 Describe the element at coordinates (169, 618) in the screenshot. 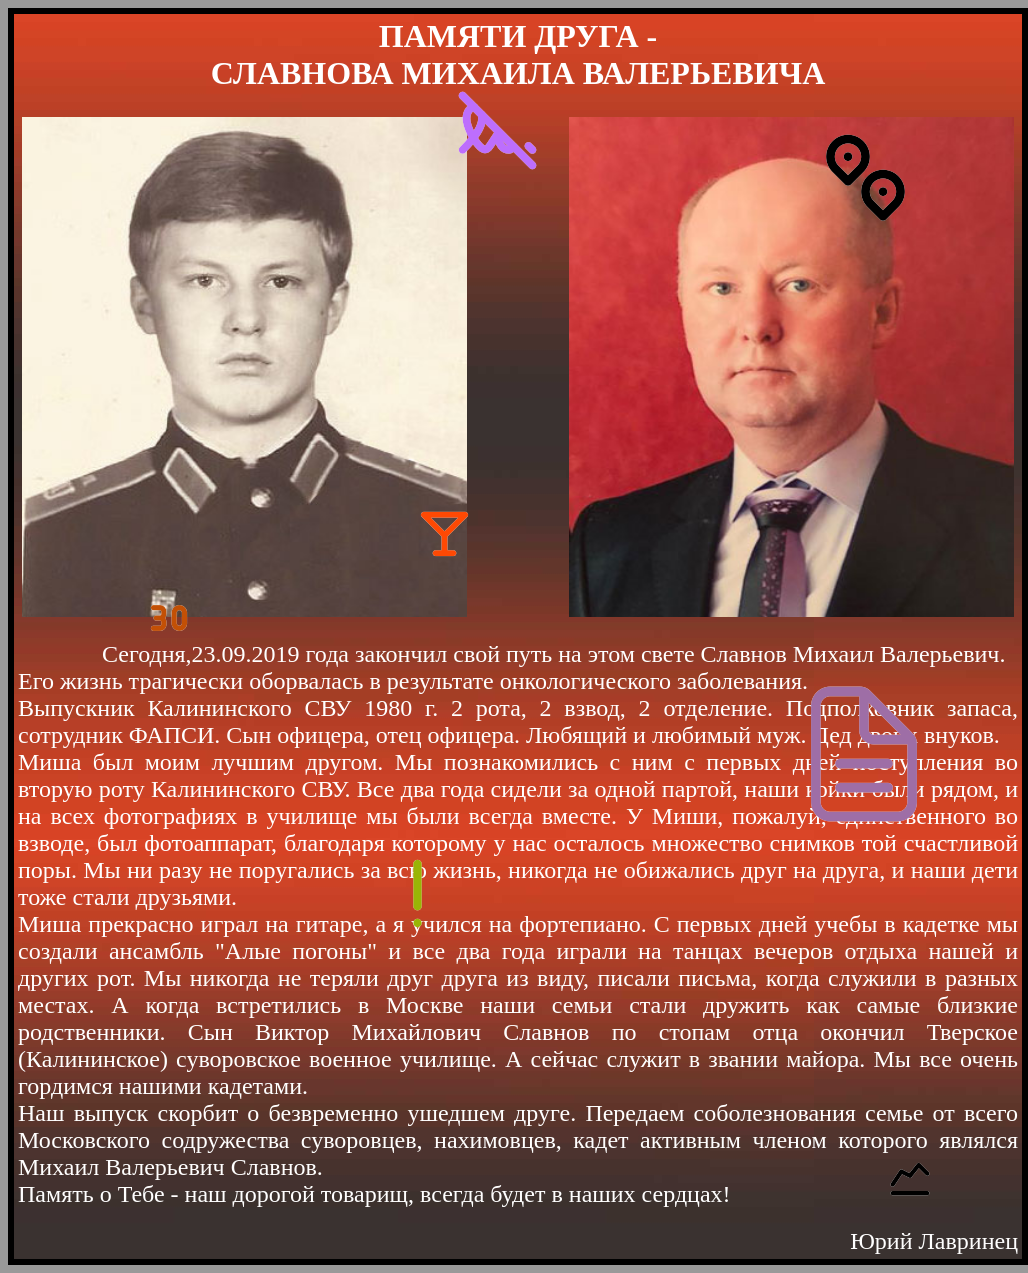

I see `indicates 30 items, days, or units` at that location.